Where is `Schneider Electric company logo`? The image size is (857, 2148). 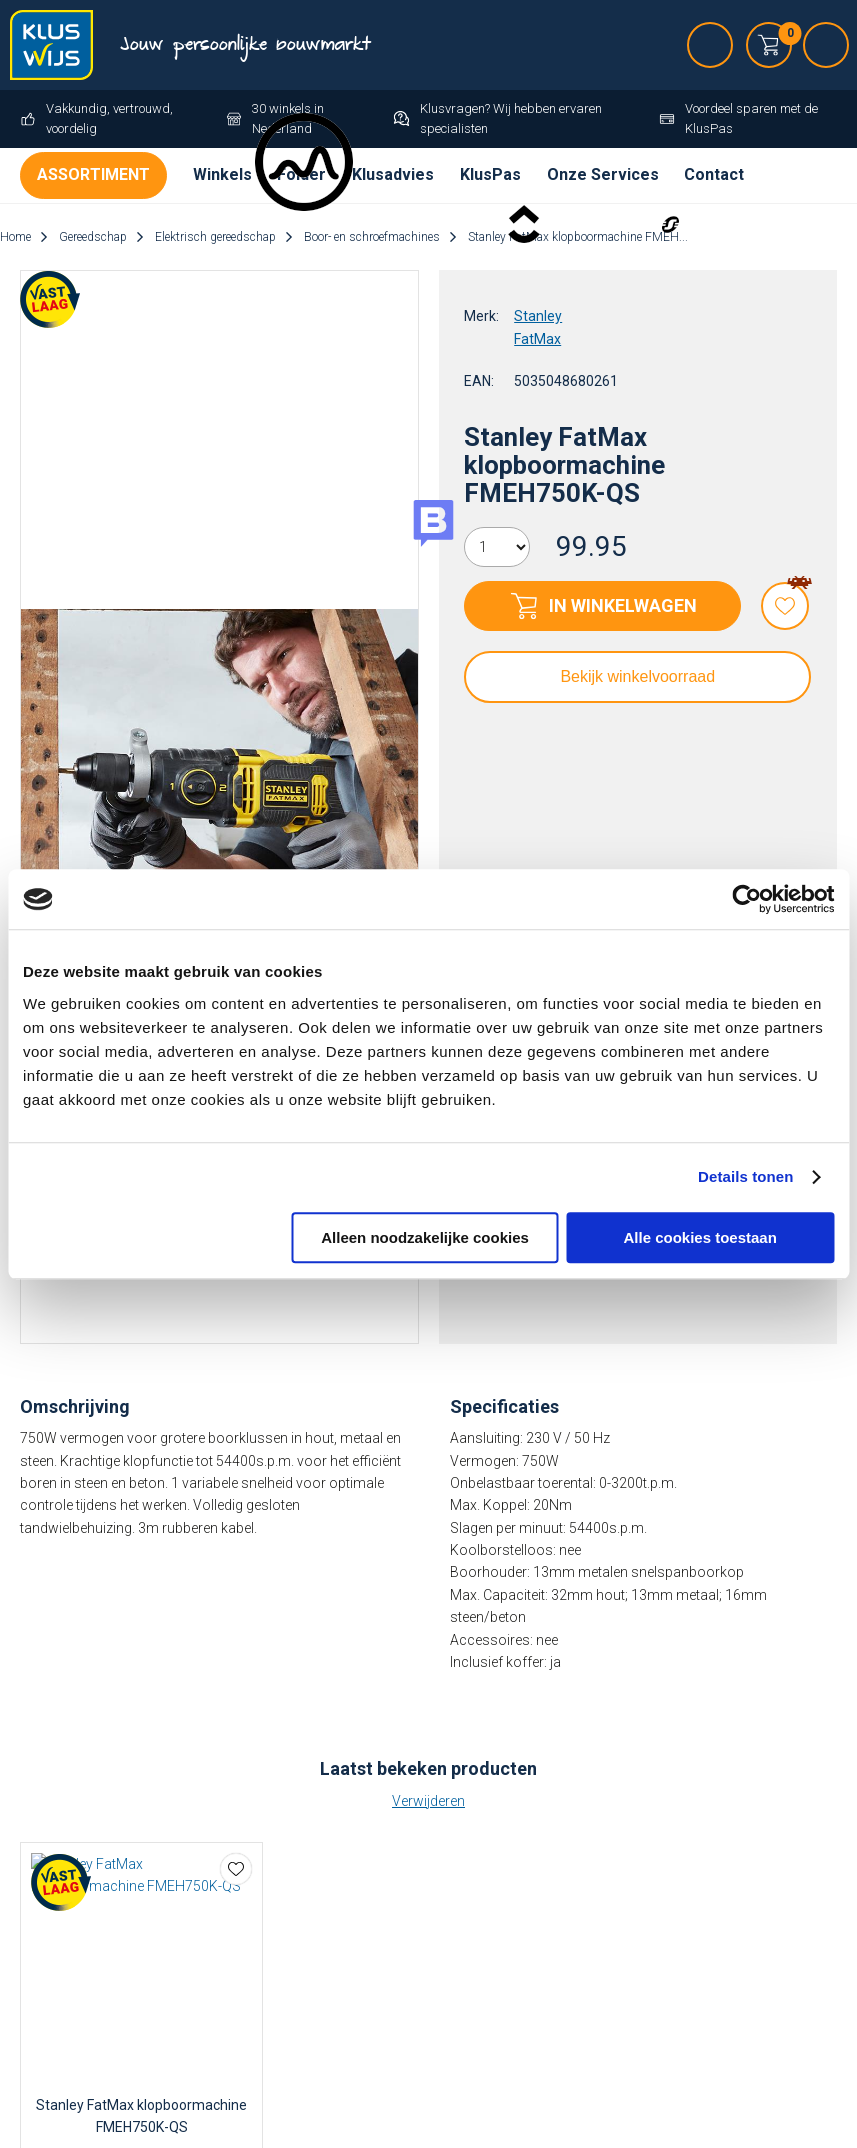
Schneider Electric company logo is located at coordinates (670, 224).